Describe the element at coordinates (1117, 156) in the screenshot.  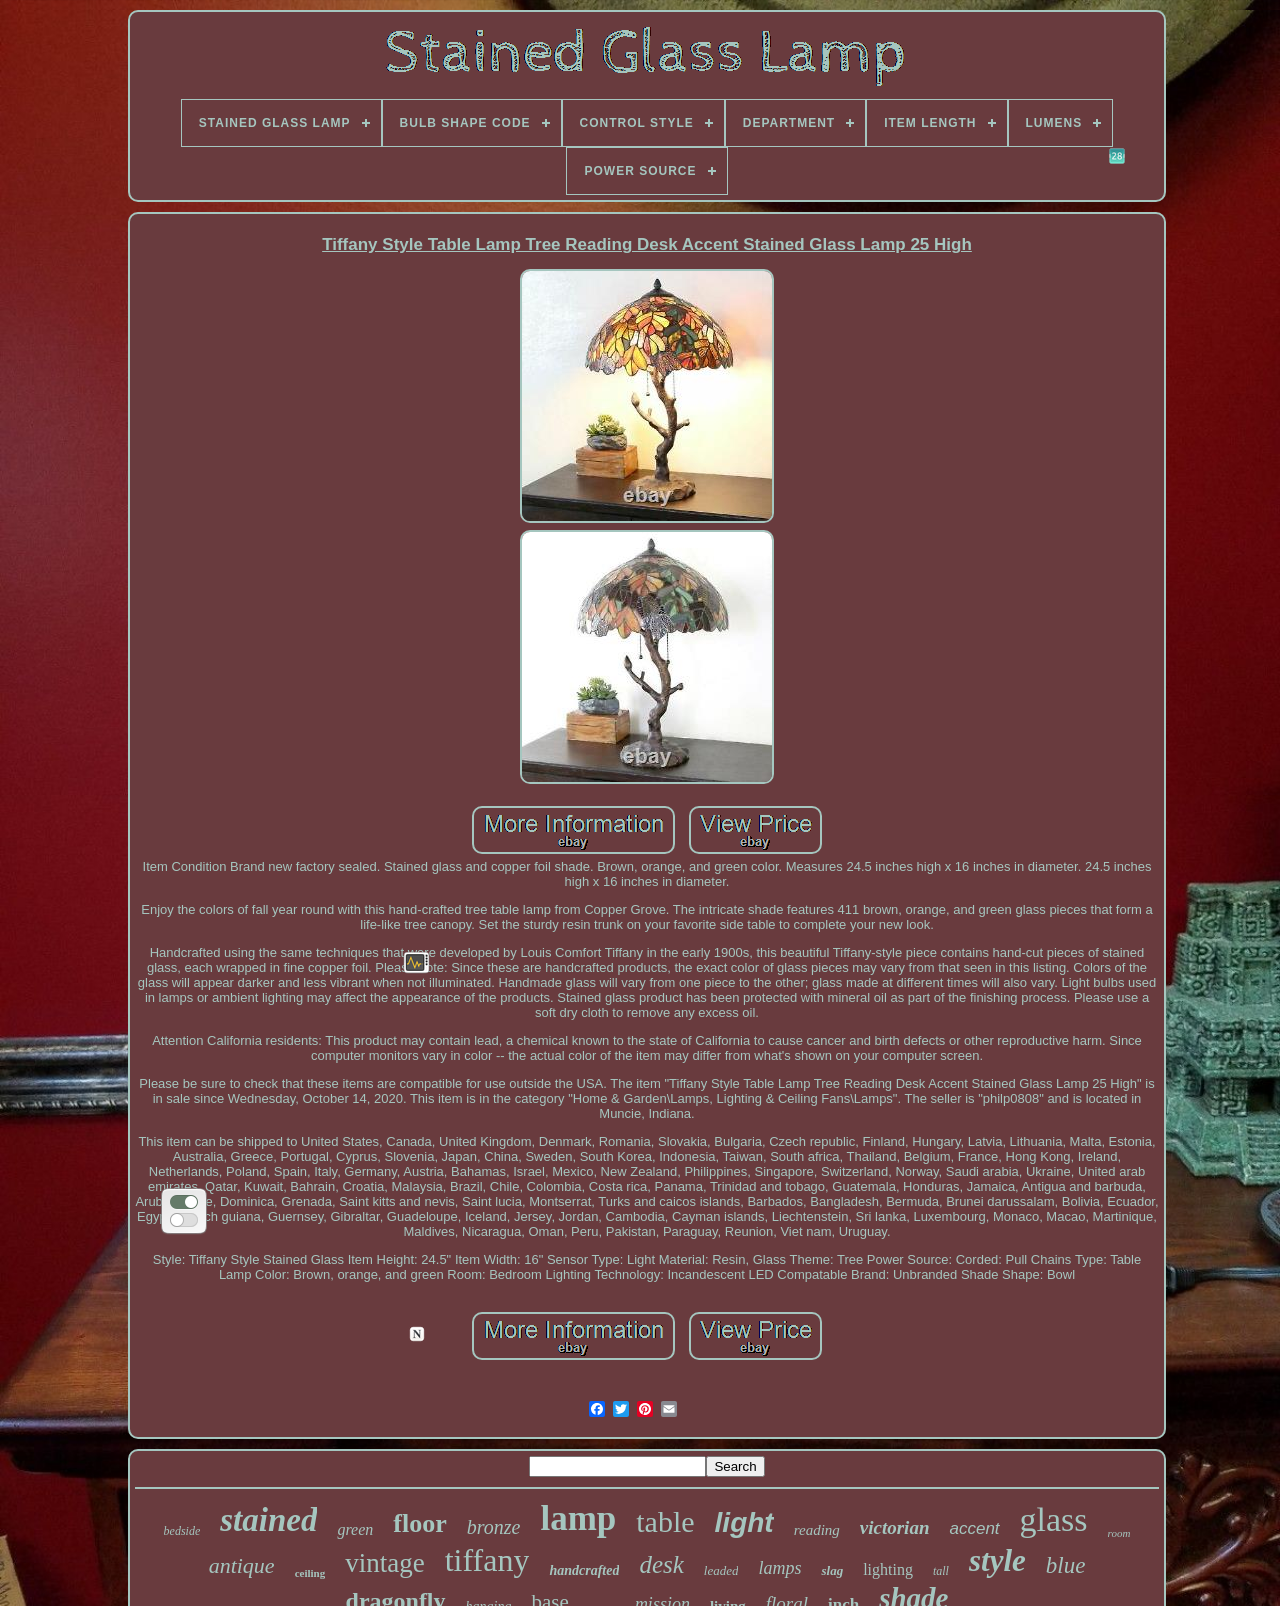
I see `open the gnome calendar app` at that location.